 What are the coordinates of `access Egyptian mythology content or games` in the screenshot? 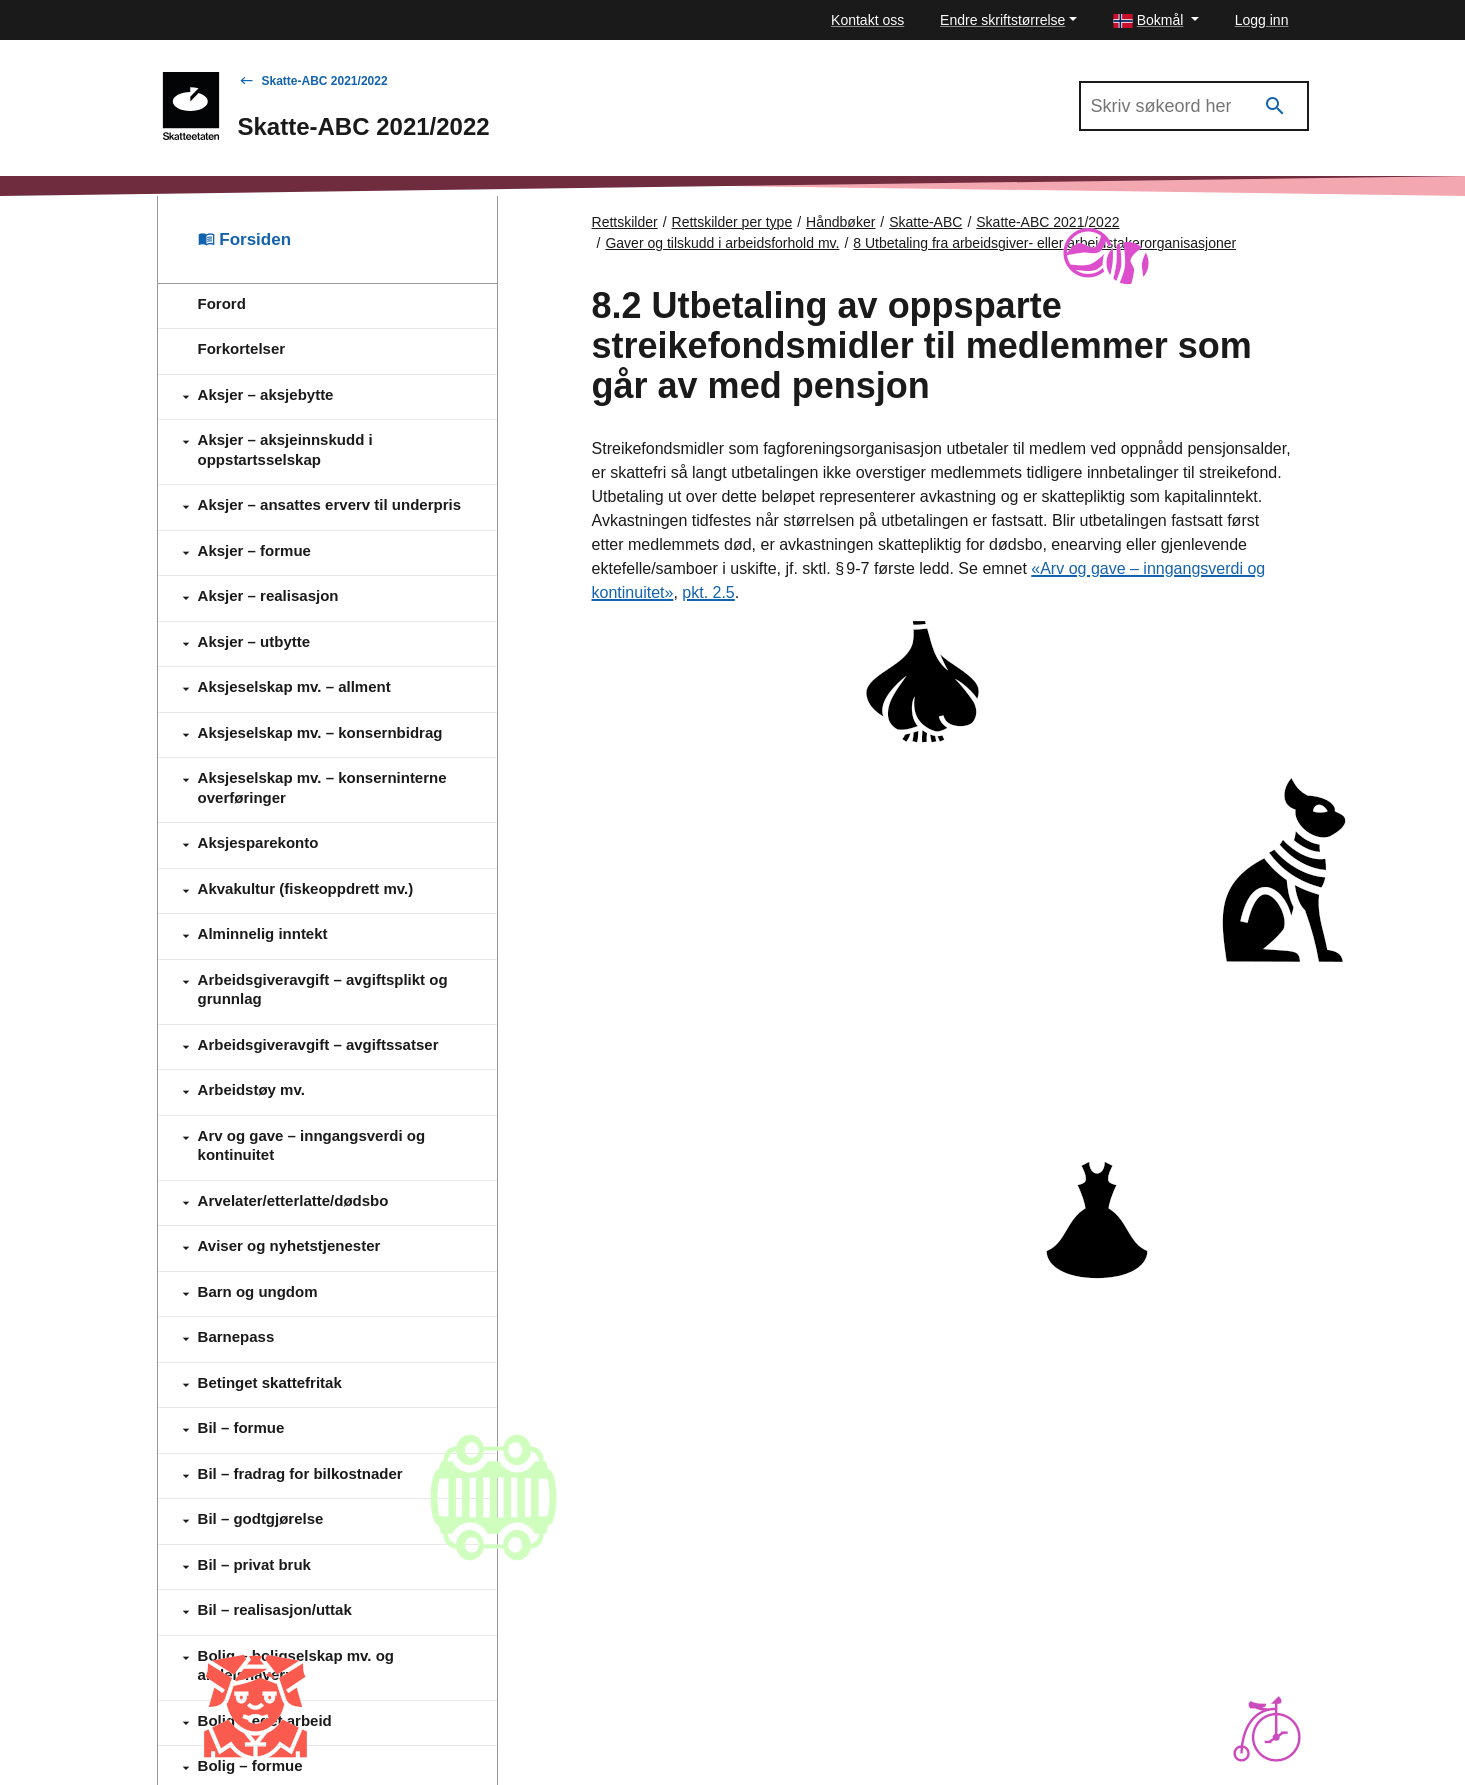 It's located at (1284, 870).